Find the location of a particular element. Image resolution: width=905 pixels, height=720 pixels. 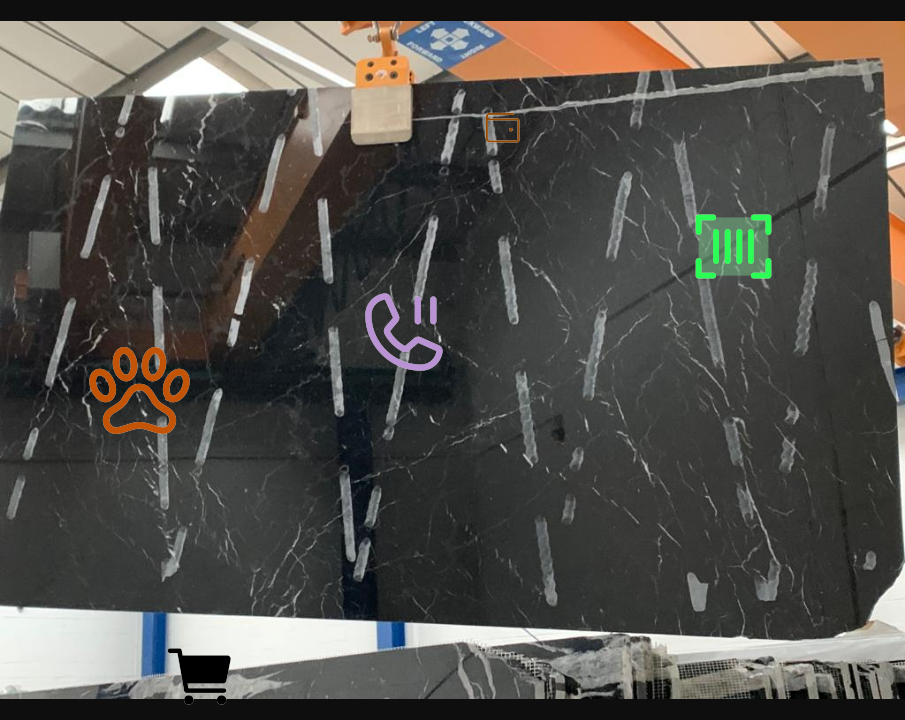

view your shopping cart is located at coordinates (200, 676).